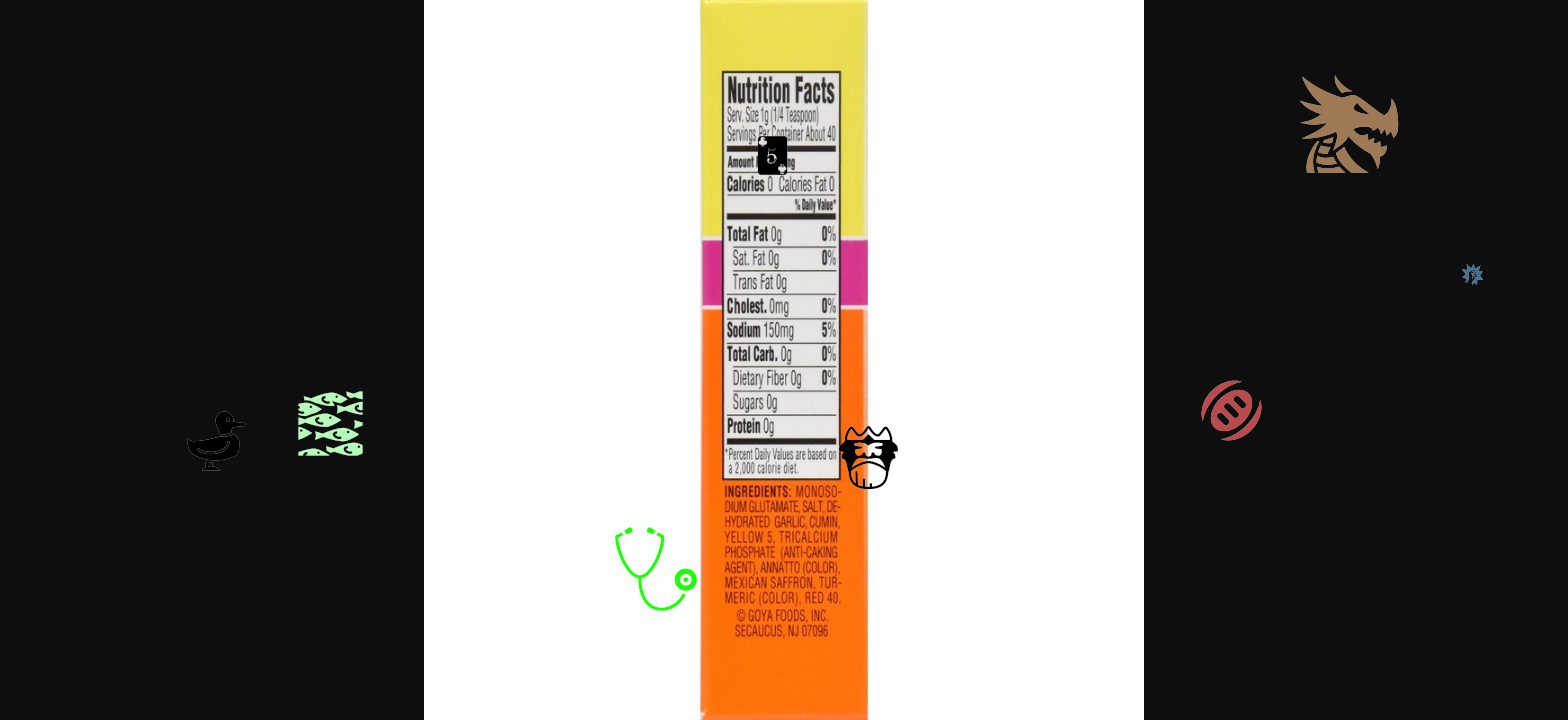 This screenshot has height=720, width=1568. What do you see at coordinates (1349, 124) in the screenshot?
I see `access dragon or monster-related content` at bounding box center [1349, 124].